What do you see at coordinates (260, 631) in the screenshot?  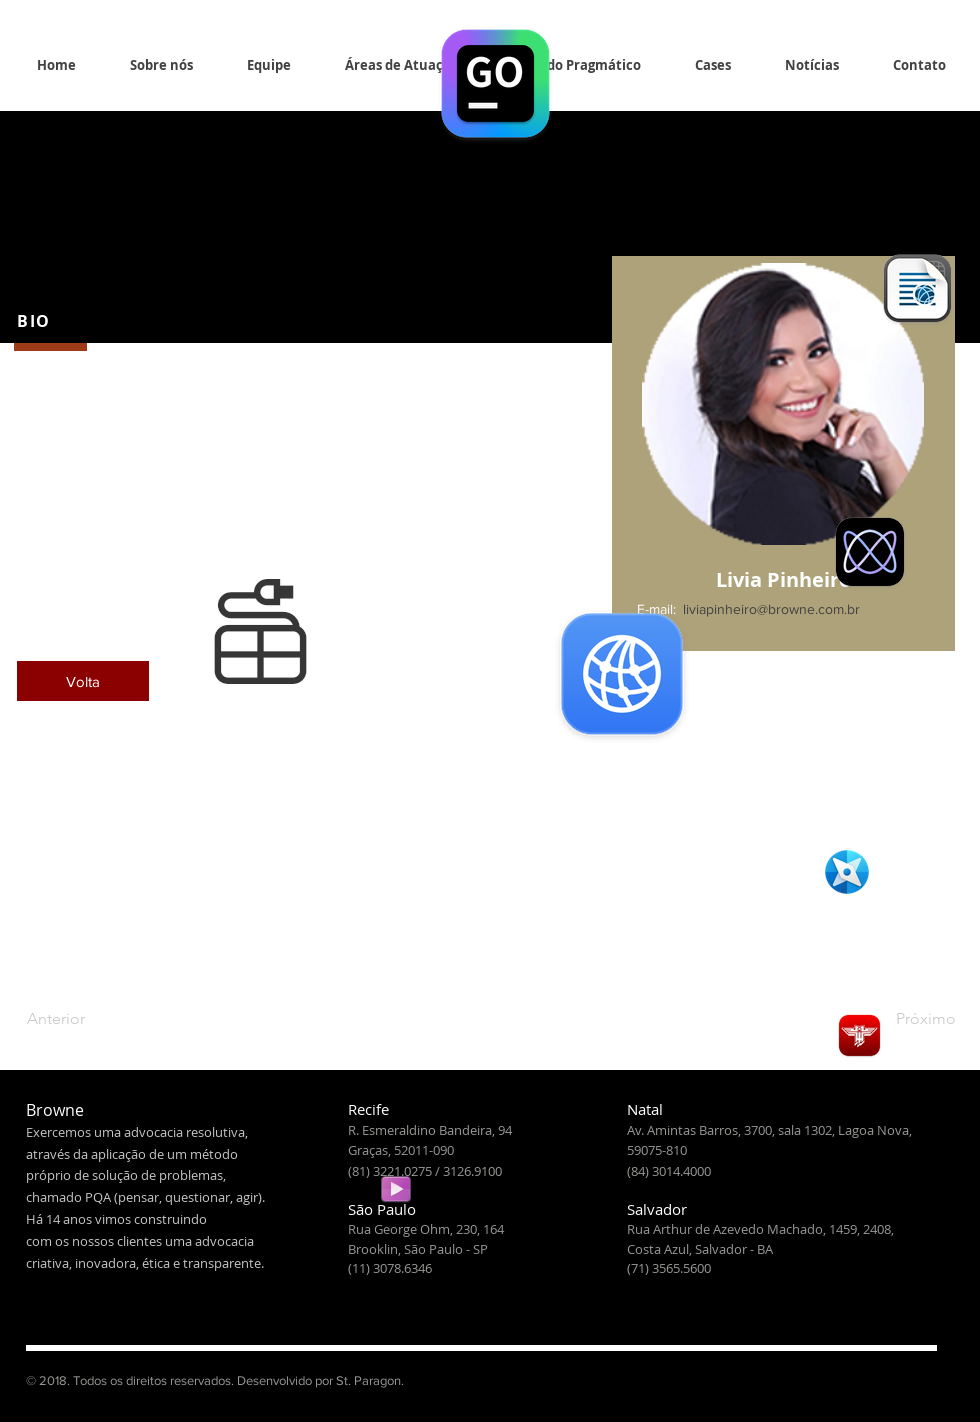 I see `connect to a USB hub device` at bounding box center [260, 631].